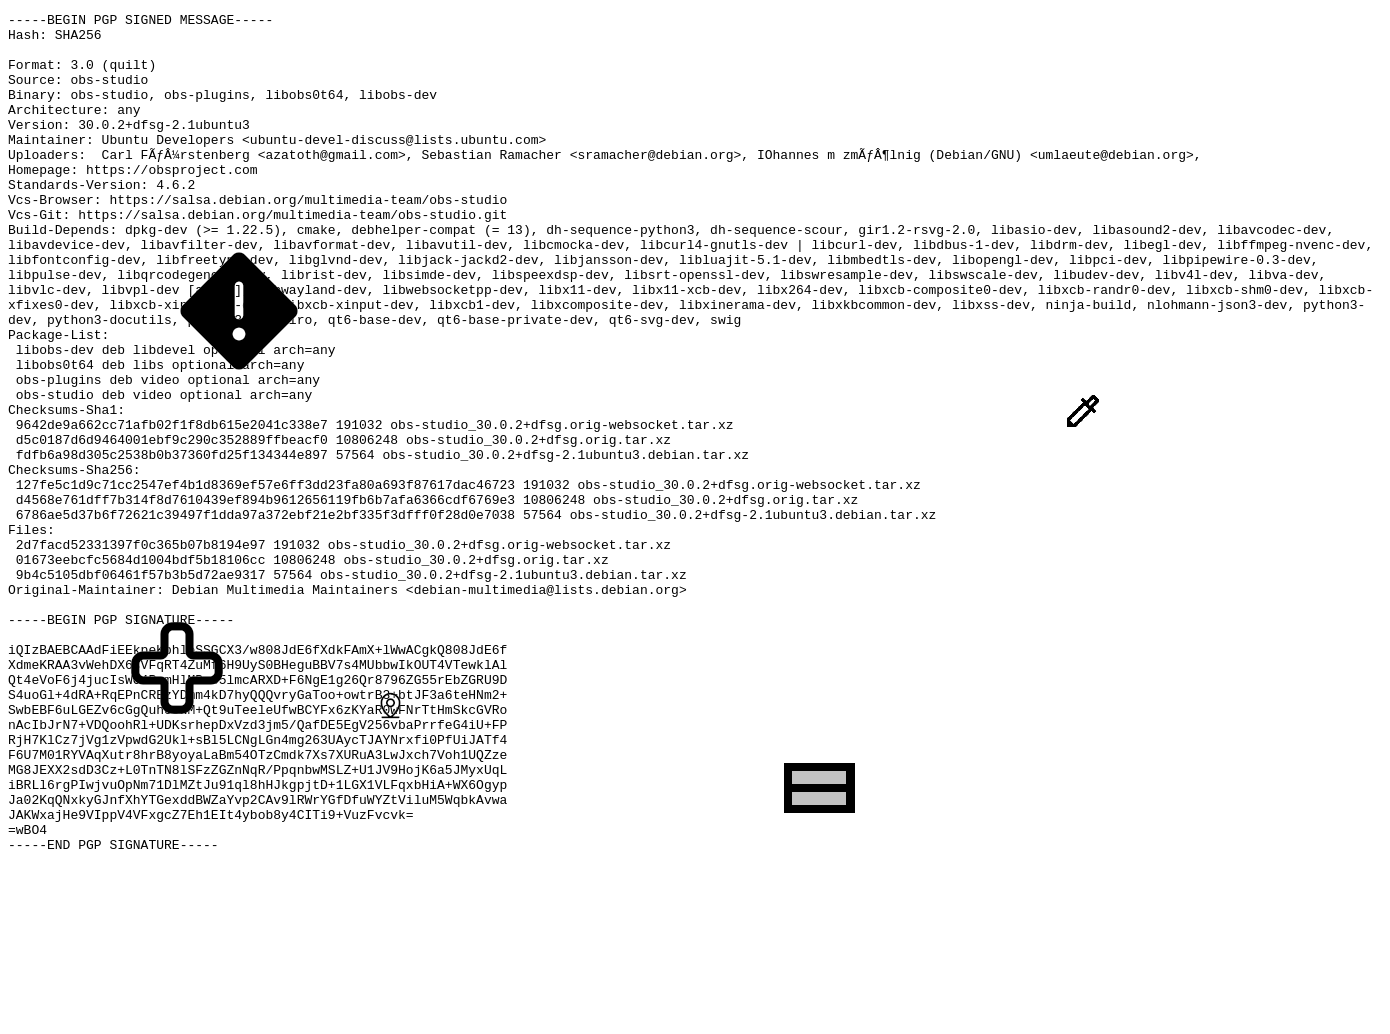  Describe the element at coordinates (390, 705) in the screenshot. I see `view location on map` at that location.